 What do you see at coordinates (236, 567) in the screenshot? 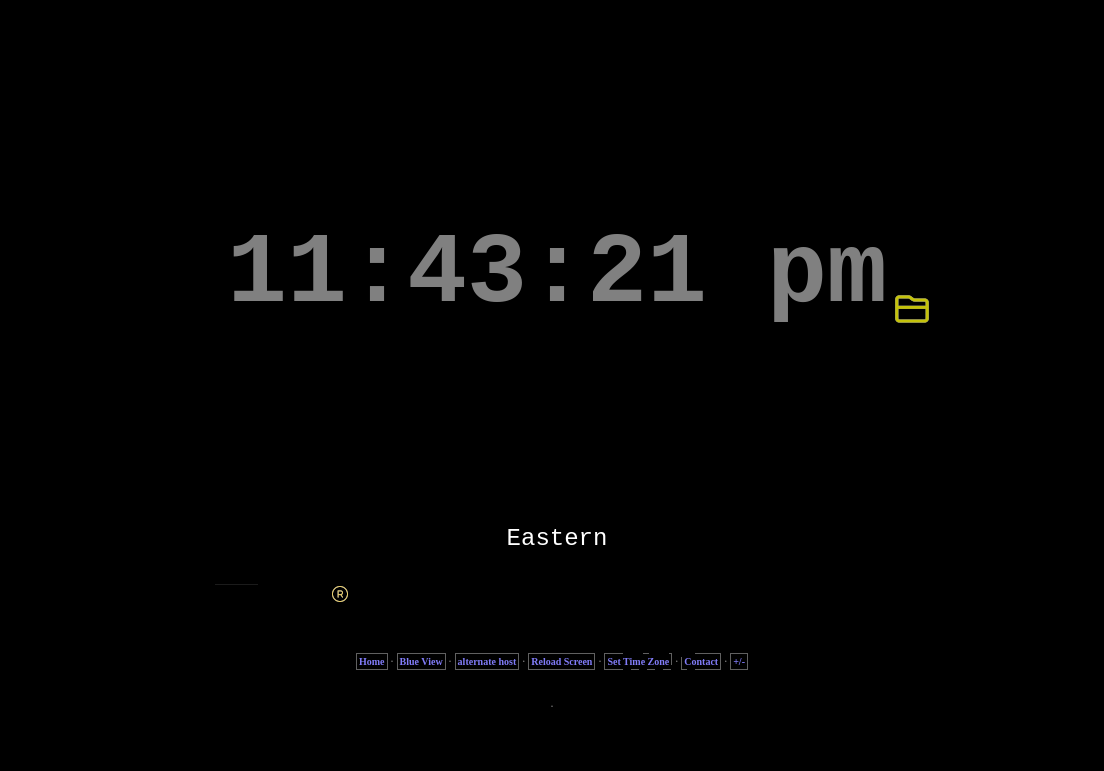
I see `enable picture-in-picture mode` at bounding box center [236, 567].